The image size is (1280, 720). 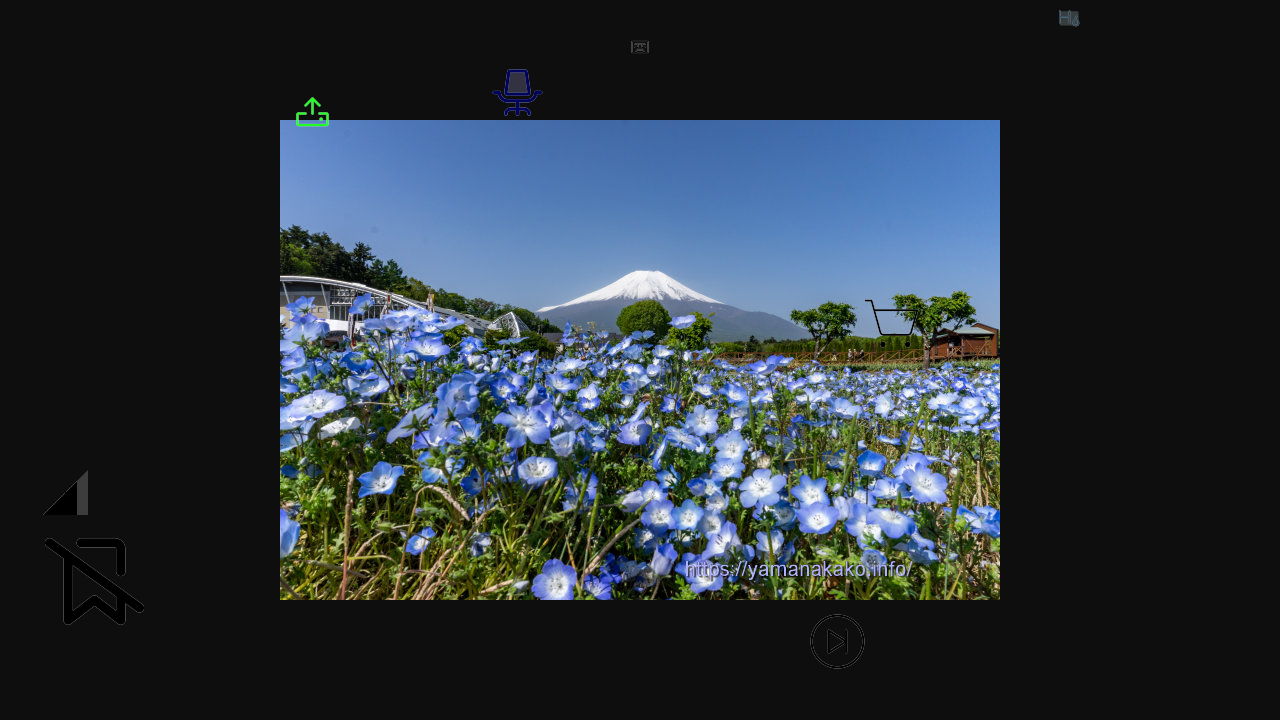 What do you see at coordinates (65, 492) in the screenshot?
I see `indicates moderate cellular signal strength` at bounding box center [65, 492].